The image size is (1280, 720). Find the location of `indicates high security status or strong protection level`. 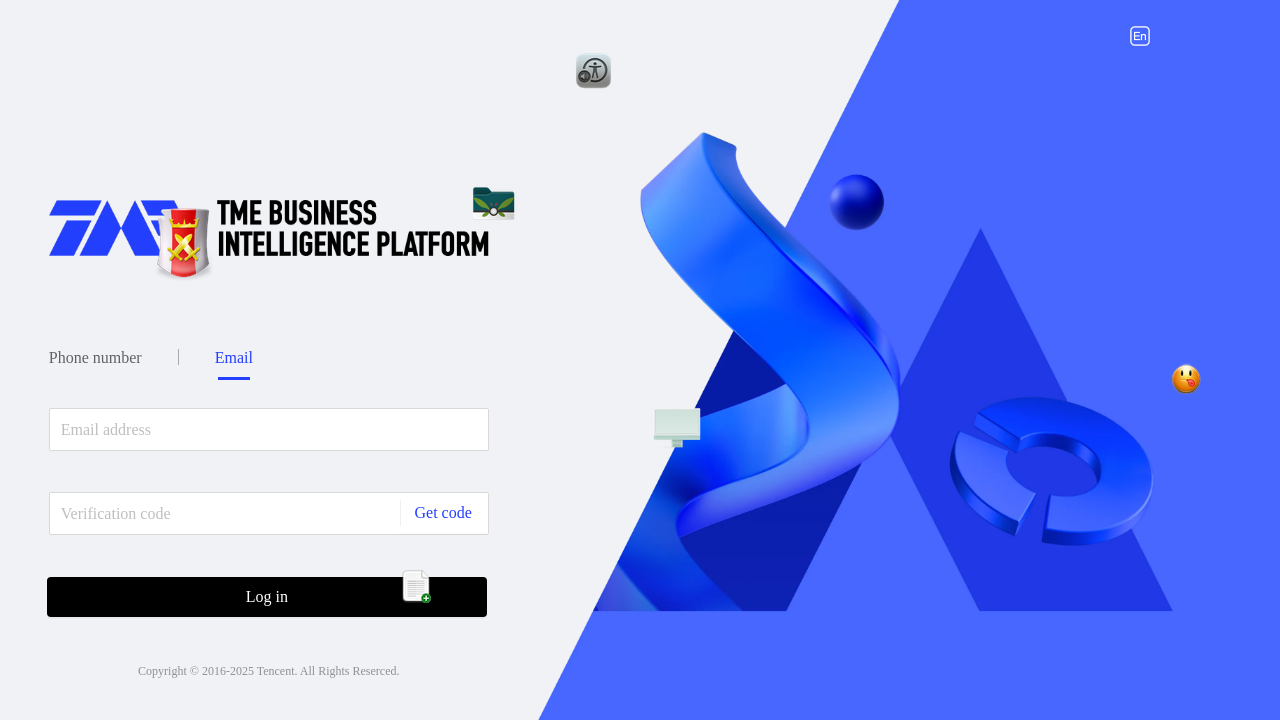

indicates high security status or strong protection level is located at coordinates (183, 243).